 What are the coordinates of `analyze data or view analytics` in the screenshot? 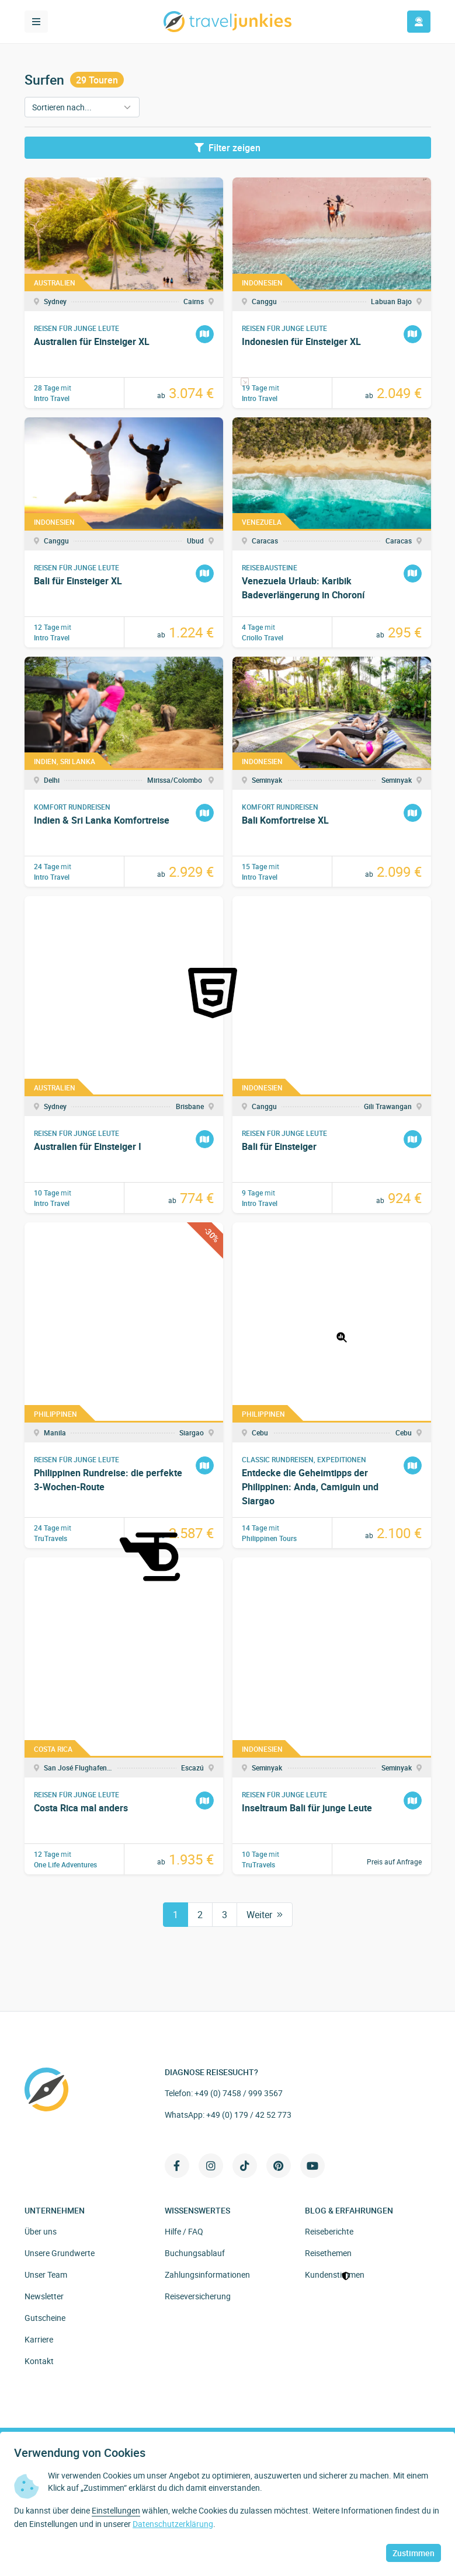 It's located at (342, 1337).